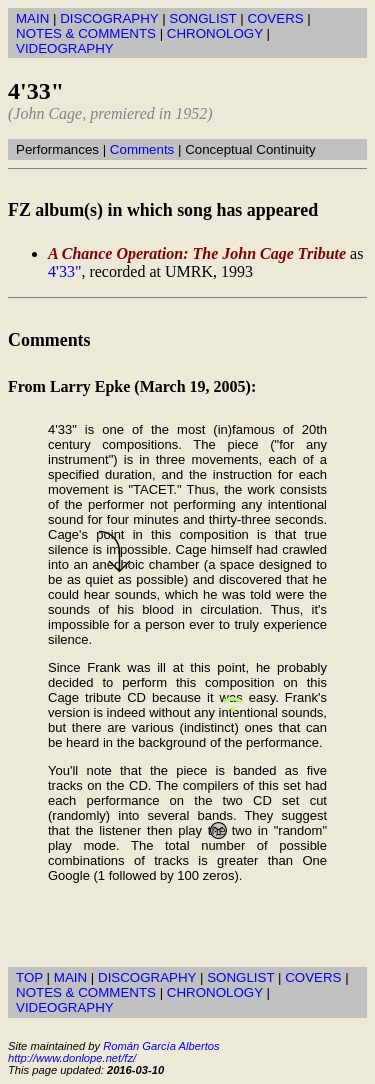 The width and height of the screenshot is (375, 1084). I want to click on indicates a redirect or forward action, so click(114, 551).